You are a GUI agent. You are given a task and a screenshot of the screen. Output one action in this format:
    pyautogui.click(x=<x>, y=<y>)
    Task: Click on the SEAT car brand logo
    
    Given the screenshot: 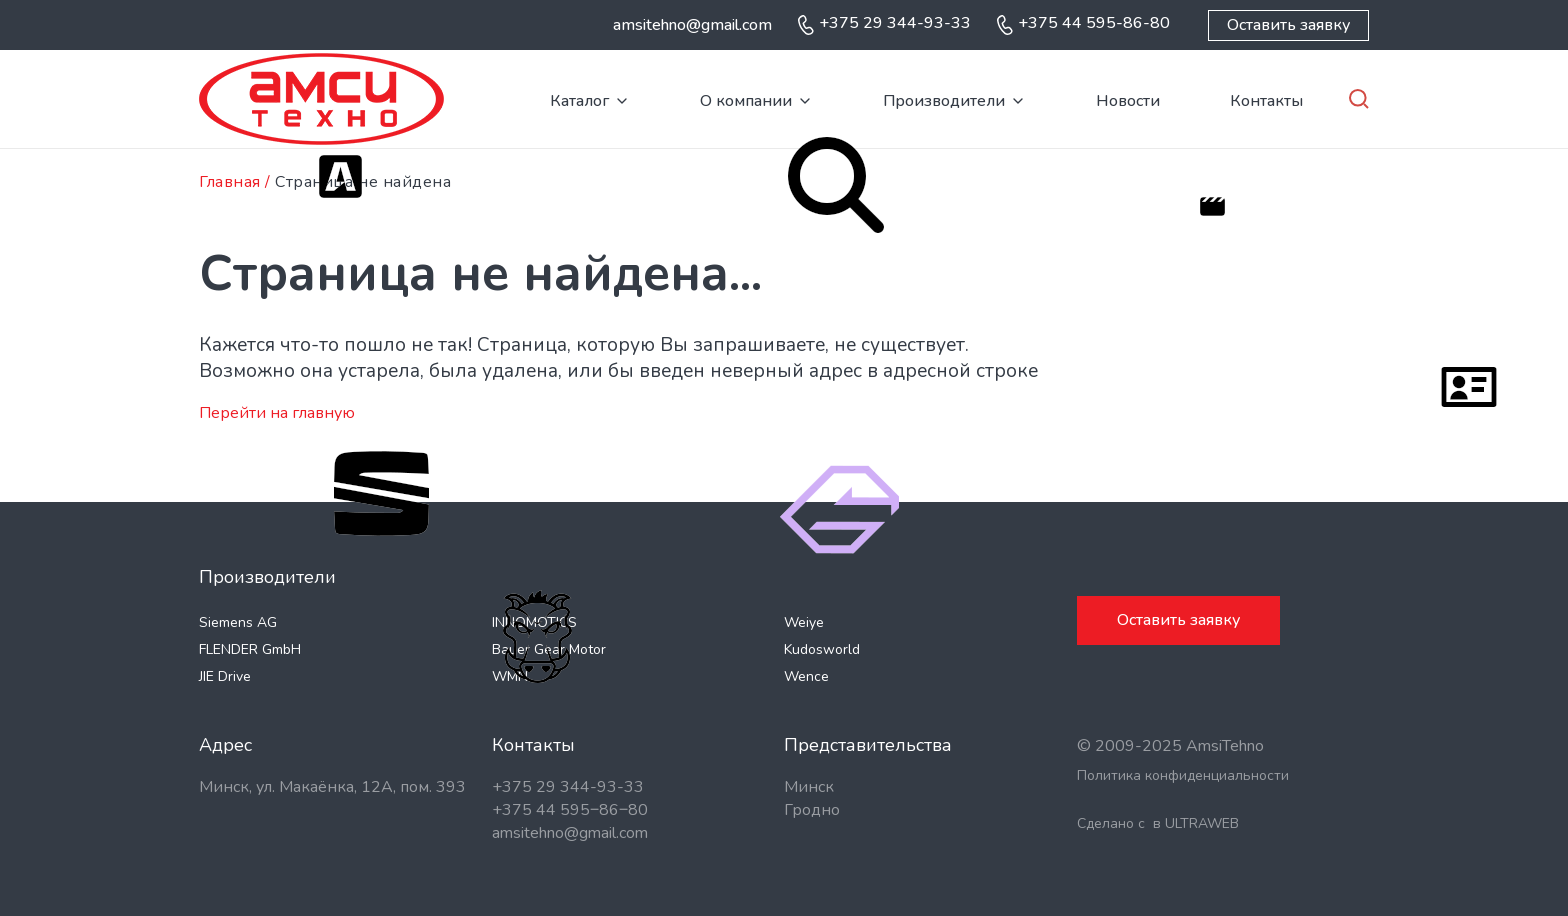 What is the action you would take?
    pyautogui.click(x=381, y=493)
    